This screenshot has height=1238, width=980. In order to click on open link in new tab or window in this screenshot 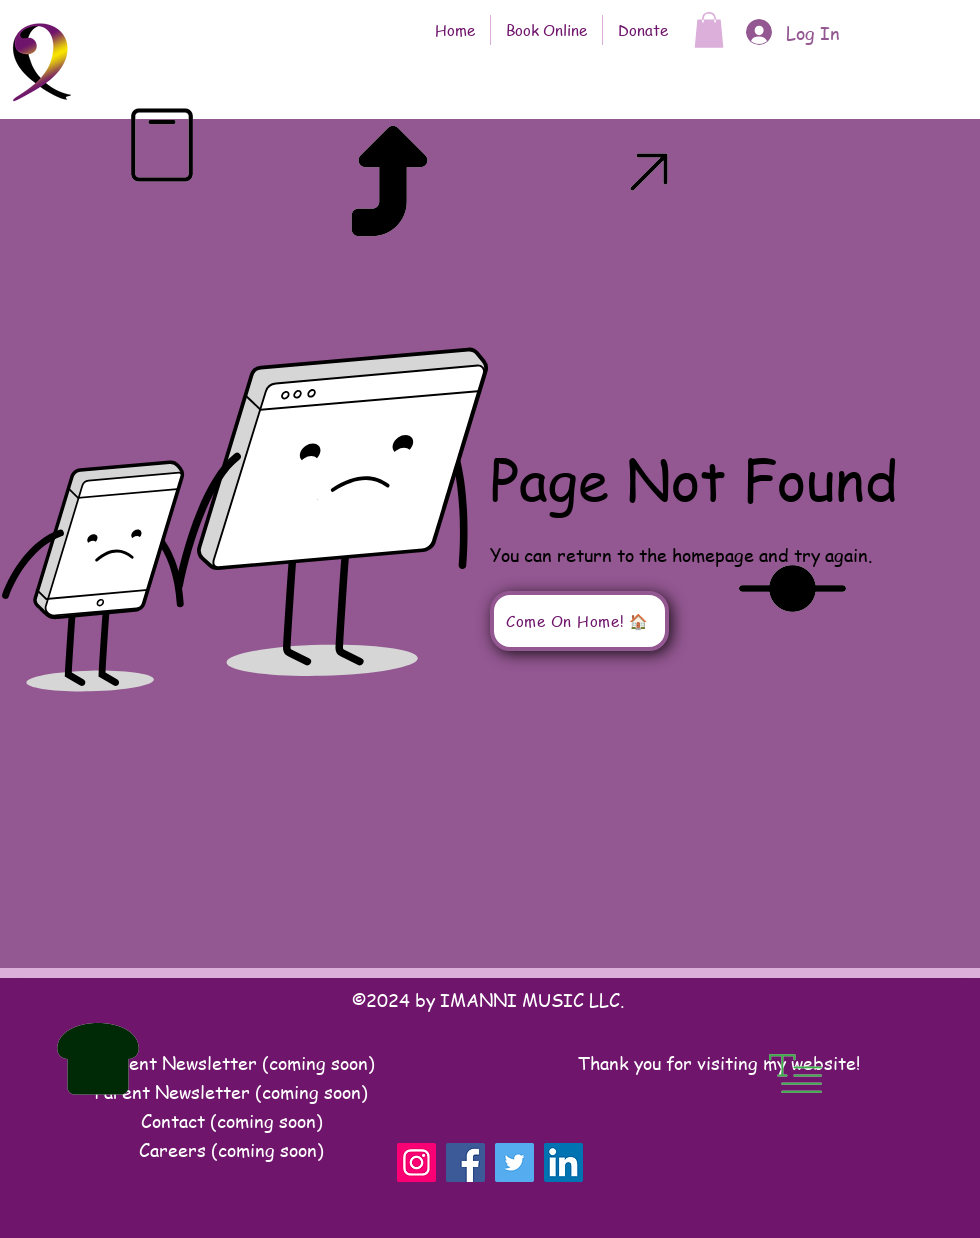, I will do `click(649, 172)`.